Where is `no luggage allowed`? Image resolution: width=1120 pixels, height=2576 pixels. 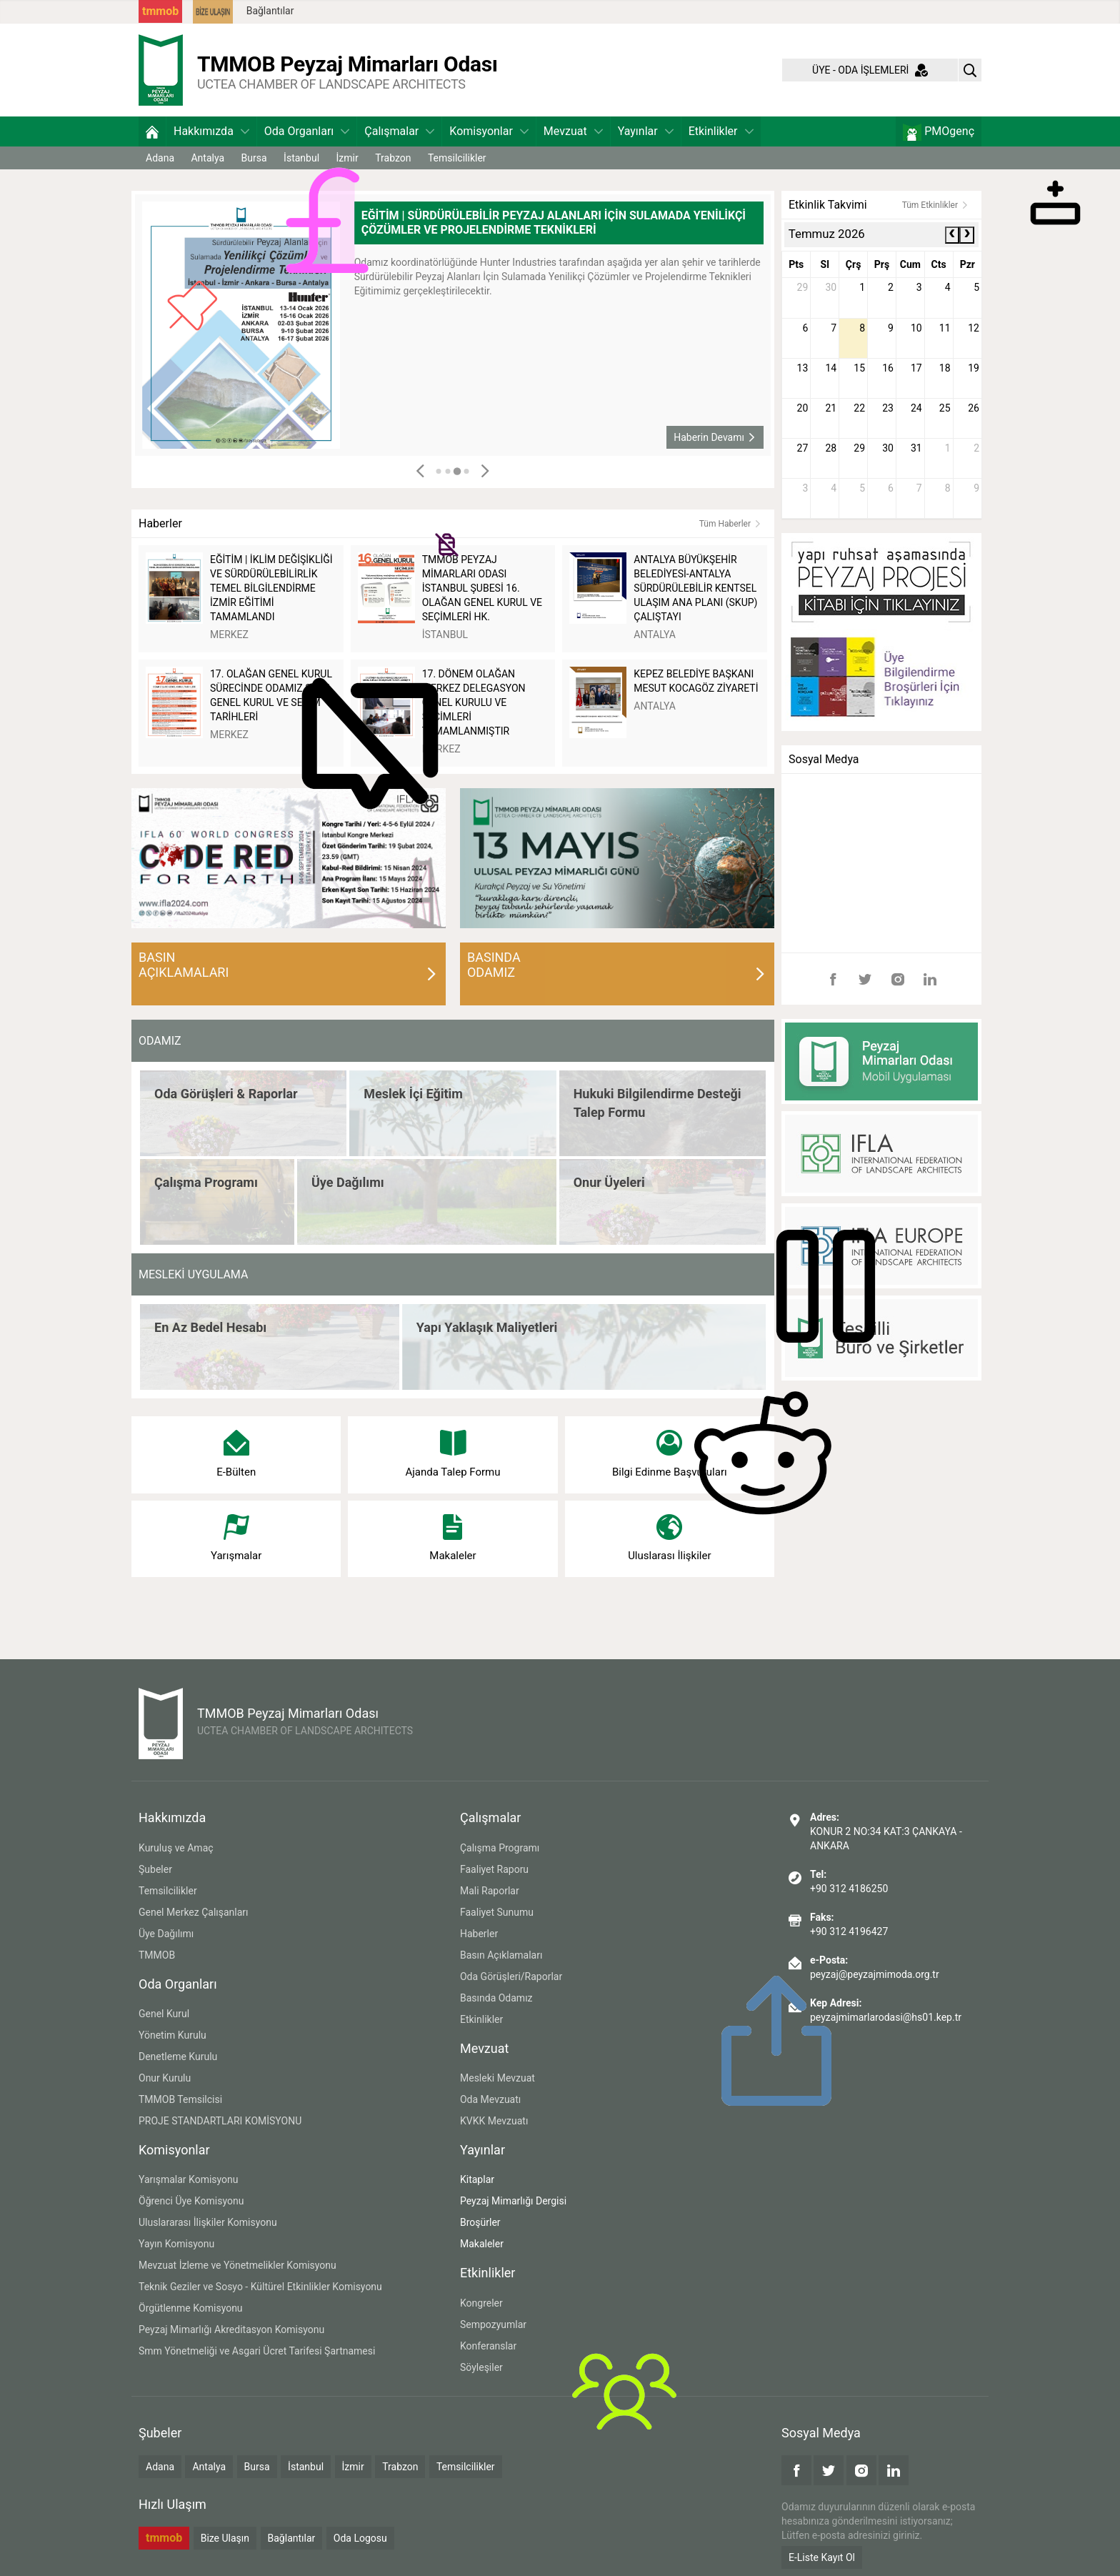 no luggage allowed is located at coordinates (446, 544).